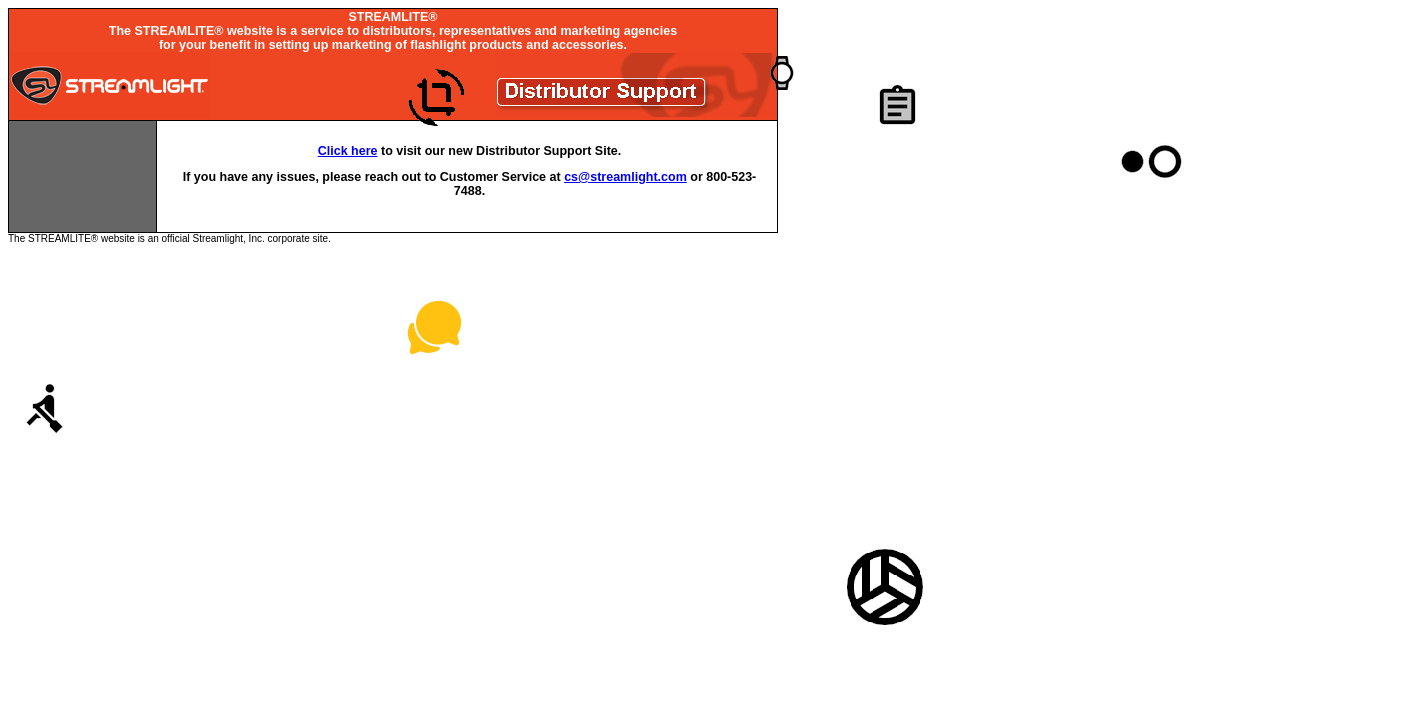 The image size is (1403, 720). What do you see at coordinates (897, 106) in the screenshot?
I see `view assigned tasks or assignments` at bounding box center [897, 106].